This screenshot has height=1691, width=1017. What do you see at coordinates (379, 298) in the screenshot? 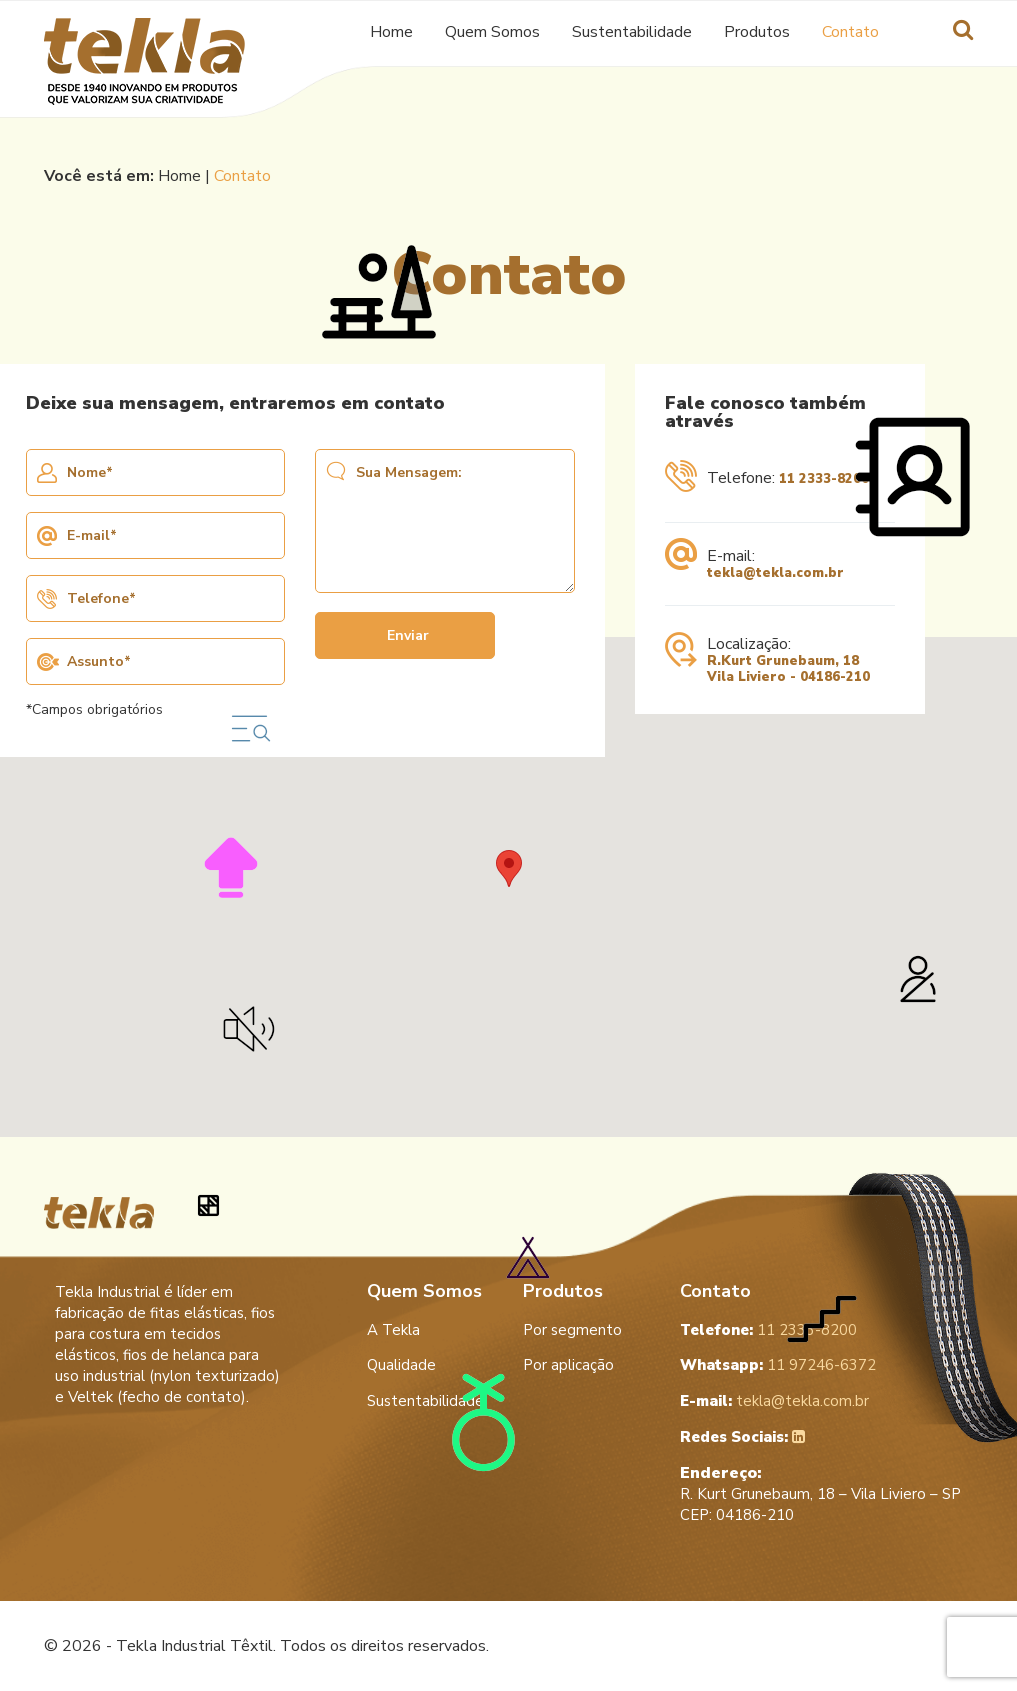
I see `view nearby parks or green spaces` at bounding box center [379, 298].